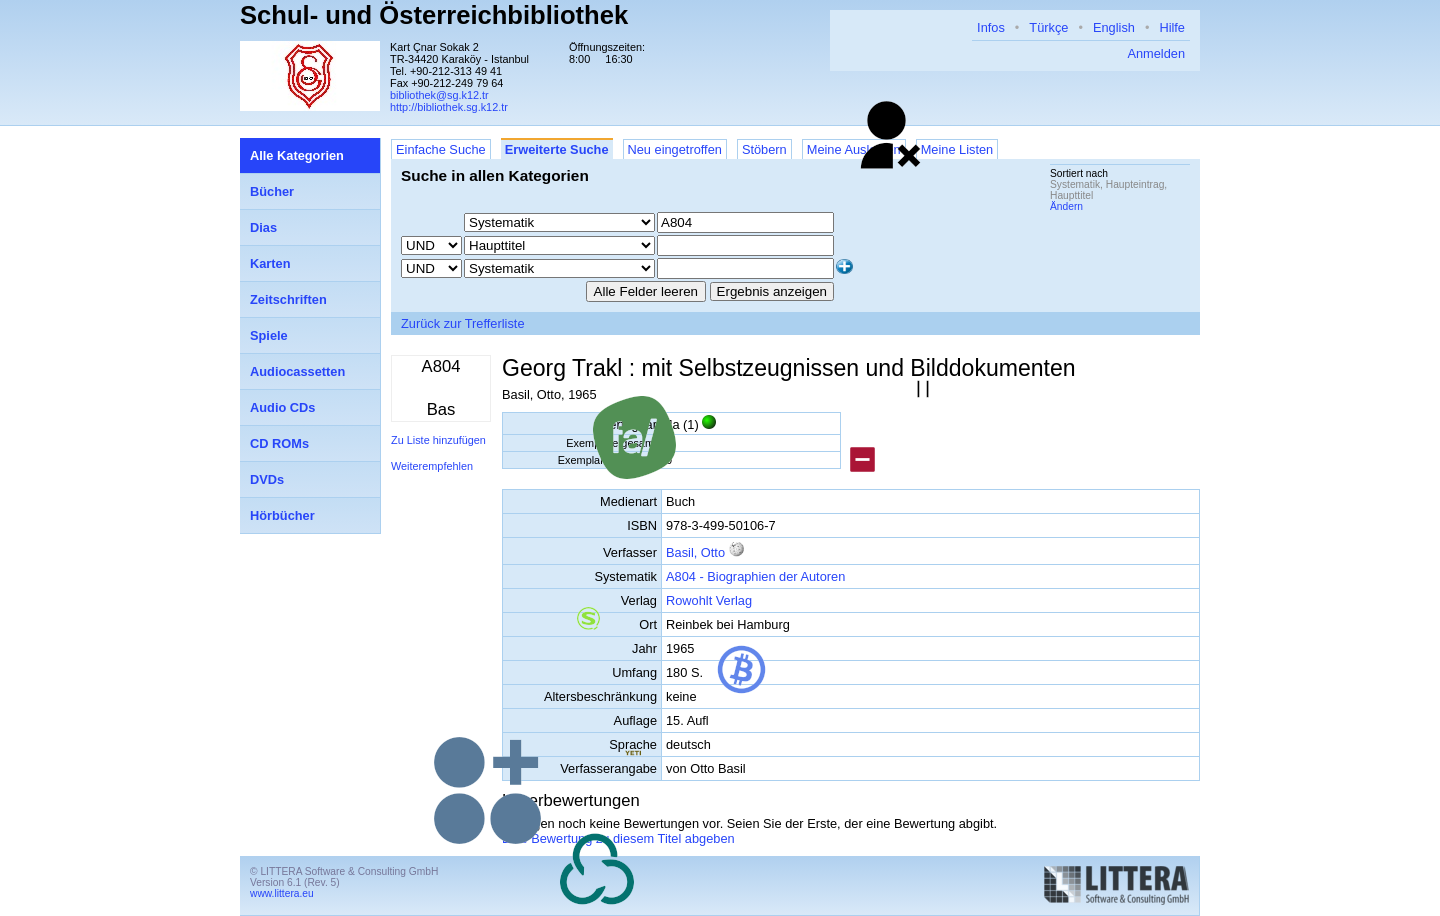  What do you see at coordinates (597, 869) in the screenshot?
I see `countingworks pro app or service logo` at bounding box center [597, 869].